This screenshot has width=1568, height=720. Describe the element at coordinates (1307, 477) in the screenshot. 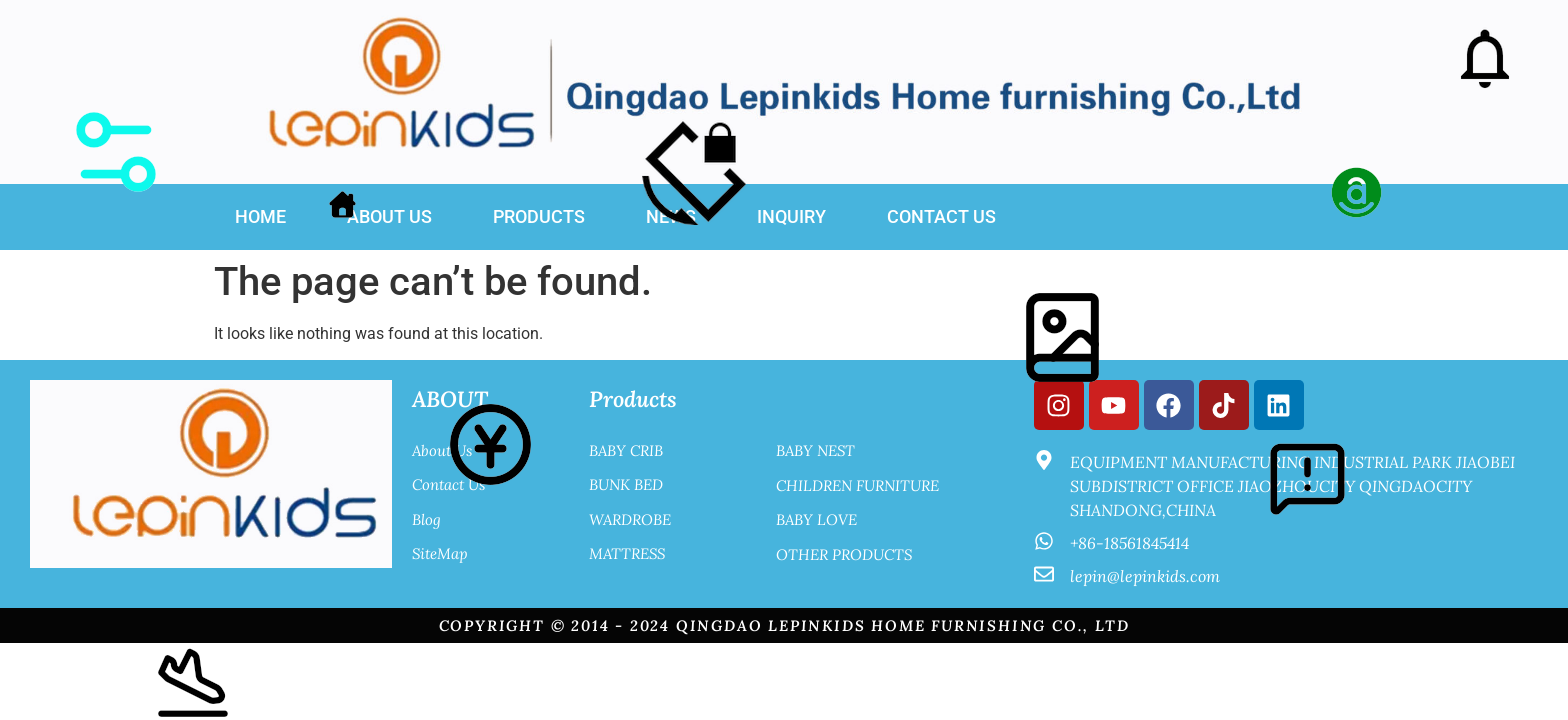

I see `message contains a warning or alert` at that location.